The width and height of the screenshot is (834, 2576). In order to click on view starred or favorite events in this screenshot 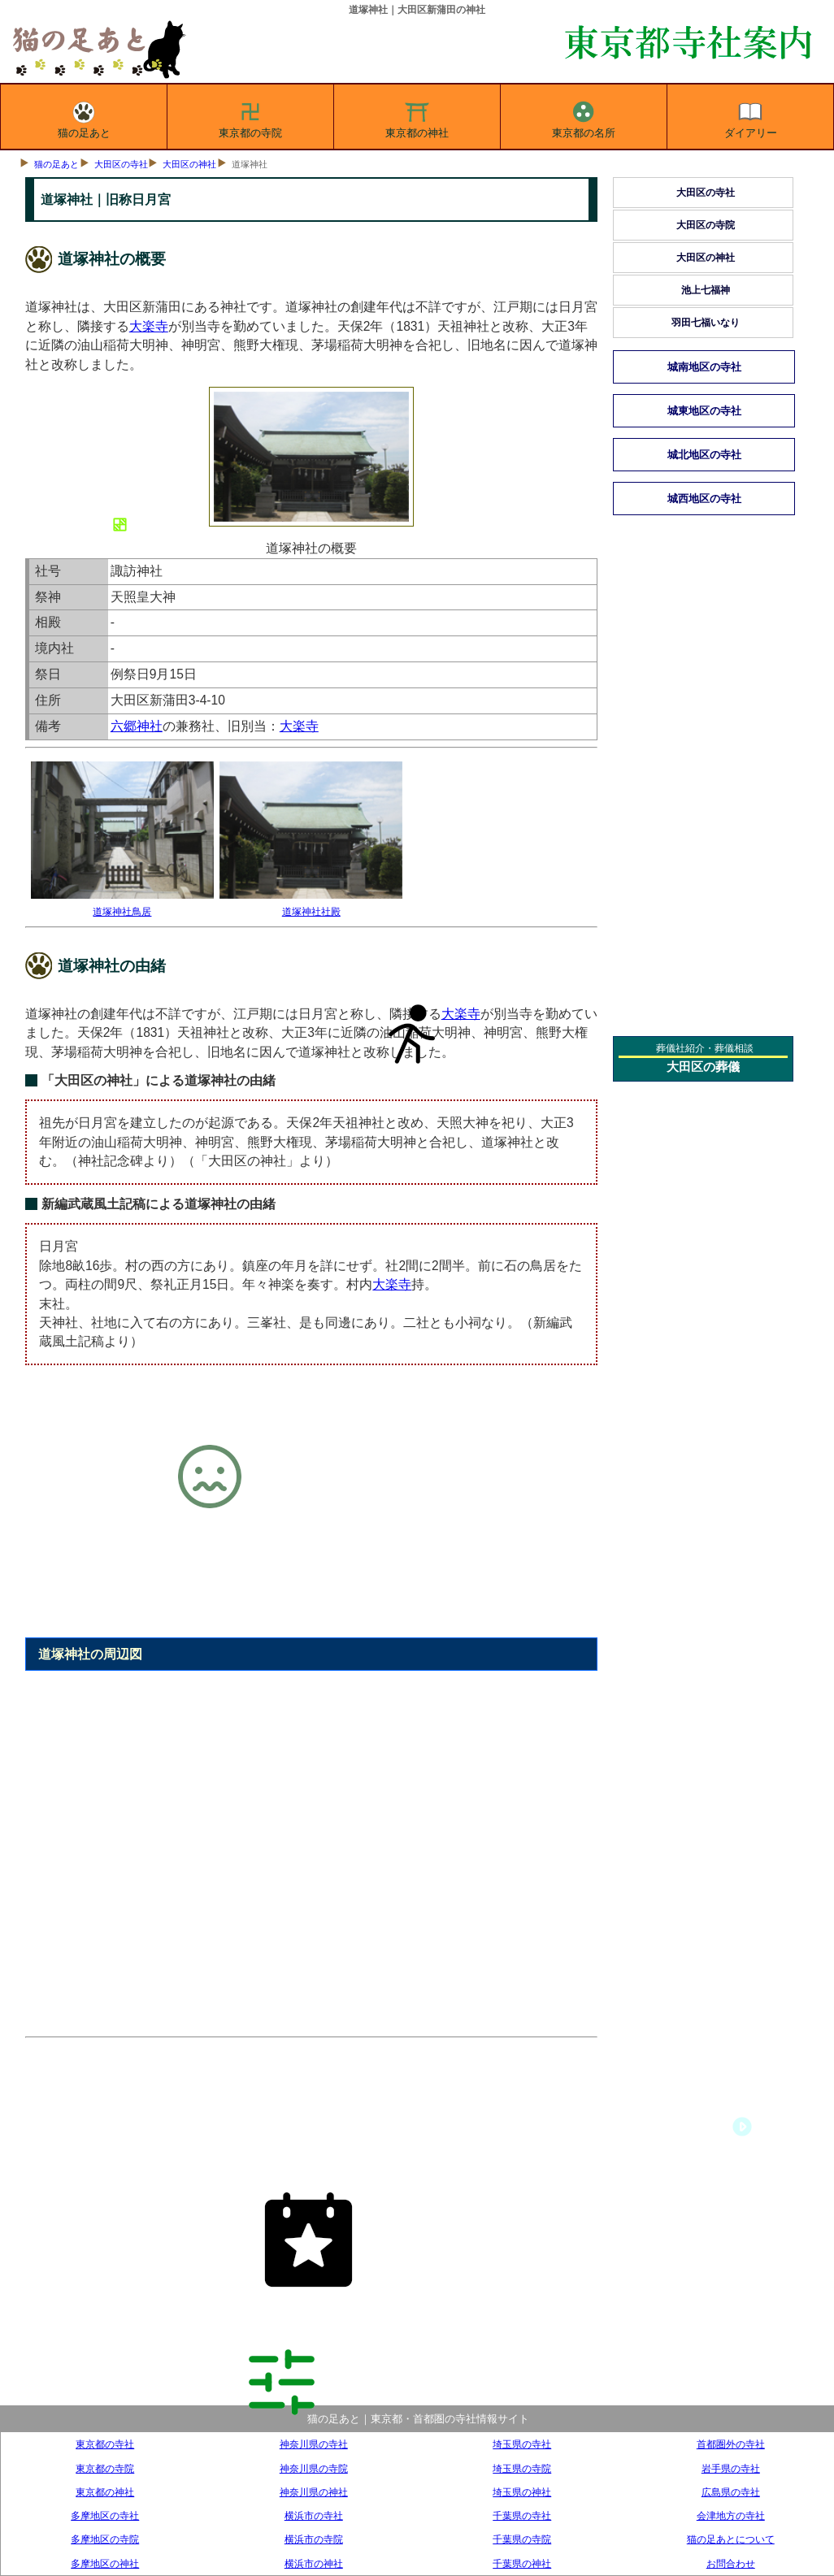, I will do `click(308, 2243)`.